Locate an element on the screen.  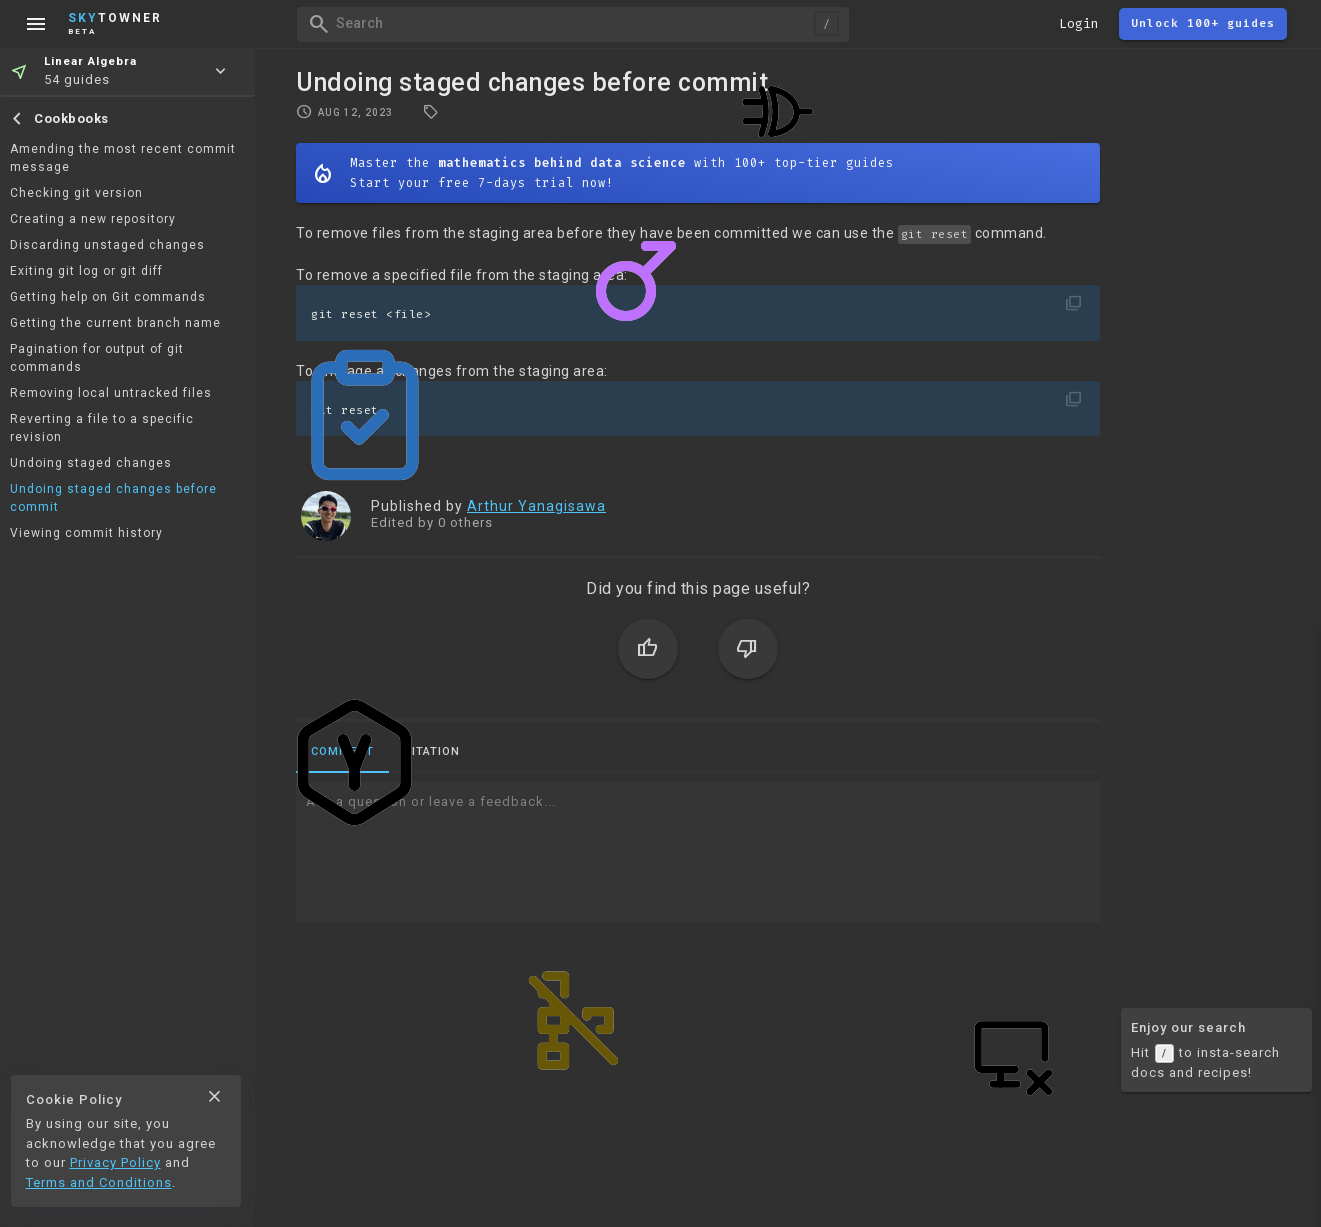
select demiboy gender identity is located at coordinates (636, 281).